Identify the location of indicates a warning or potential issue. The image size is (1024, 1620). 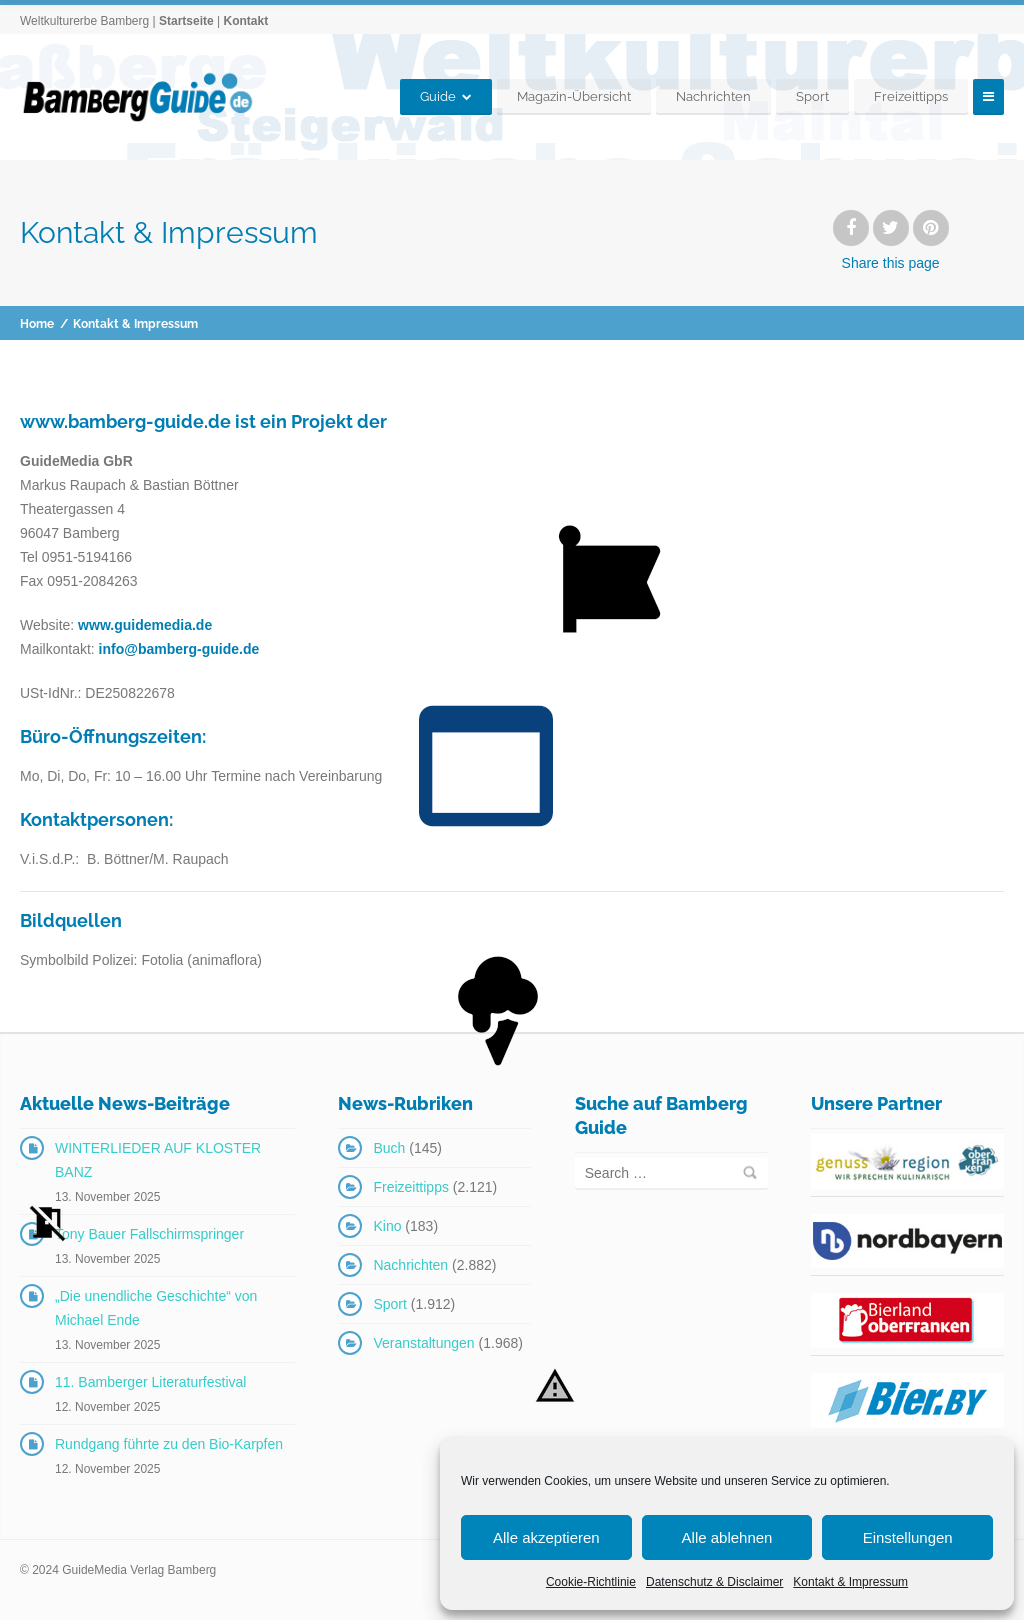
(555, 1386).